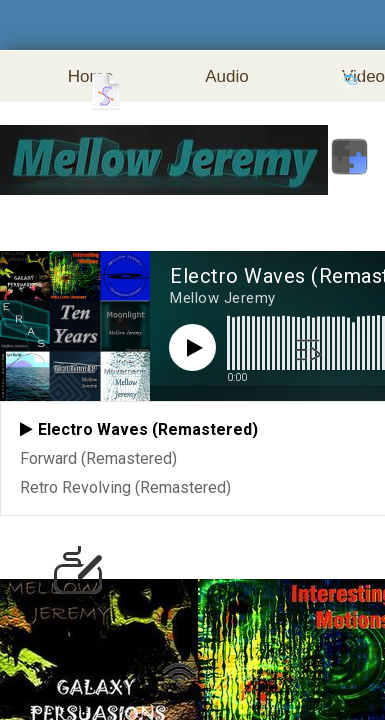  Describe the element at coordinates (179, 674) in the screenshot. I see `indicates wireless network connection status` at that location.